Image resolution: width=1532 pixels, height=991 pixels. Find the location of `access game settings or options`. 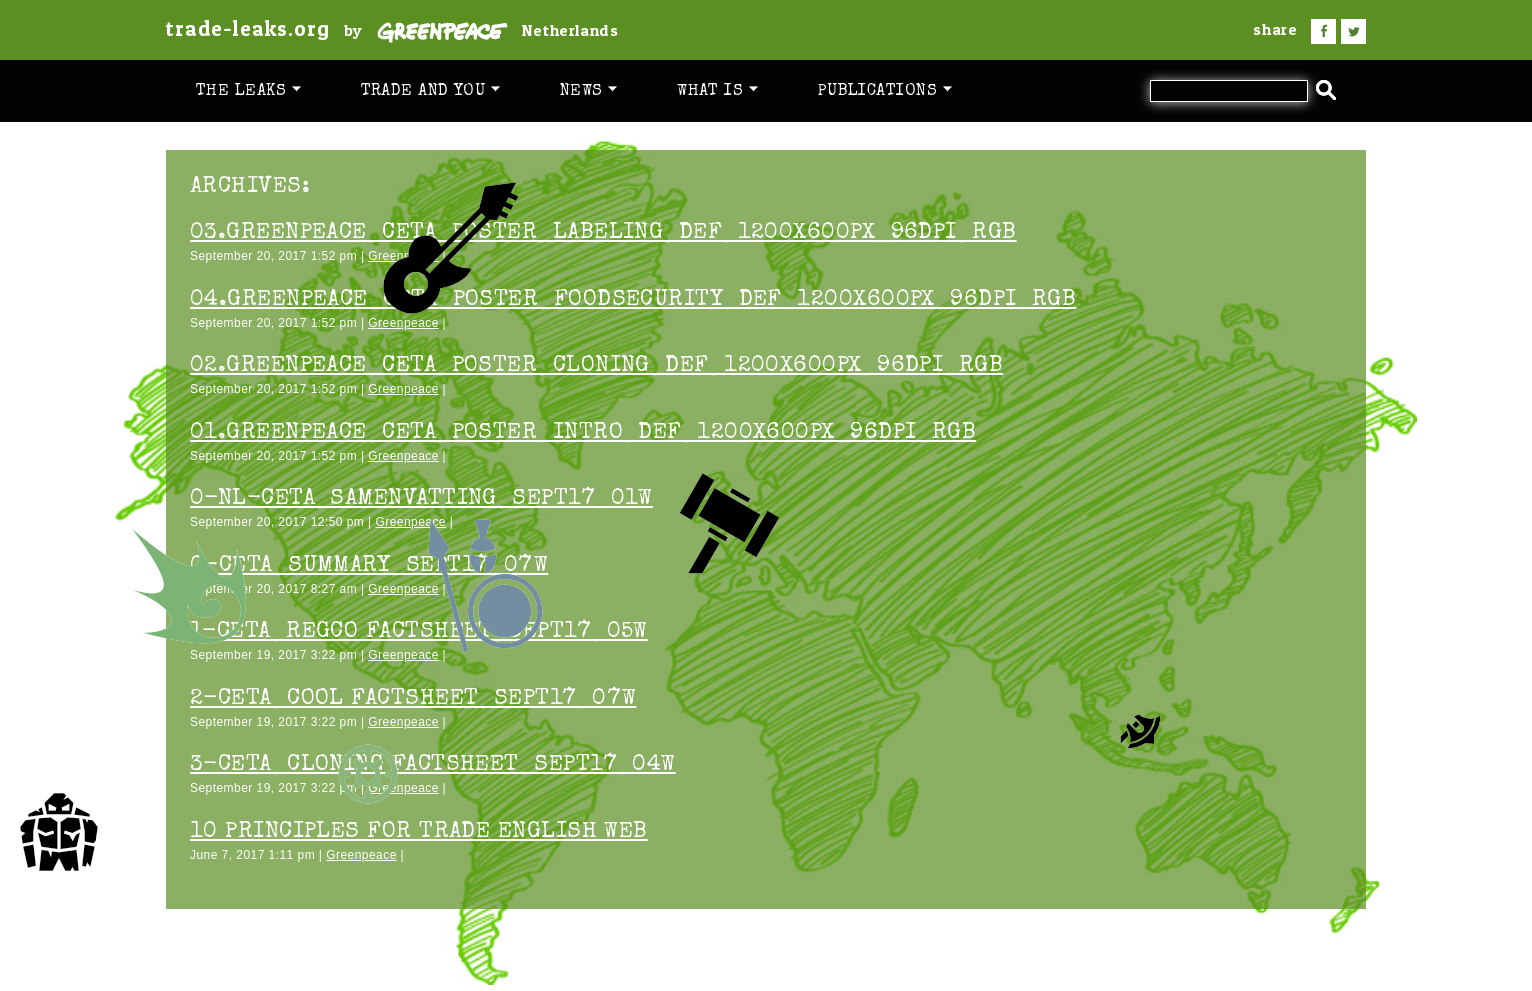

access game settings or options is located at coordinates (368, 774).